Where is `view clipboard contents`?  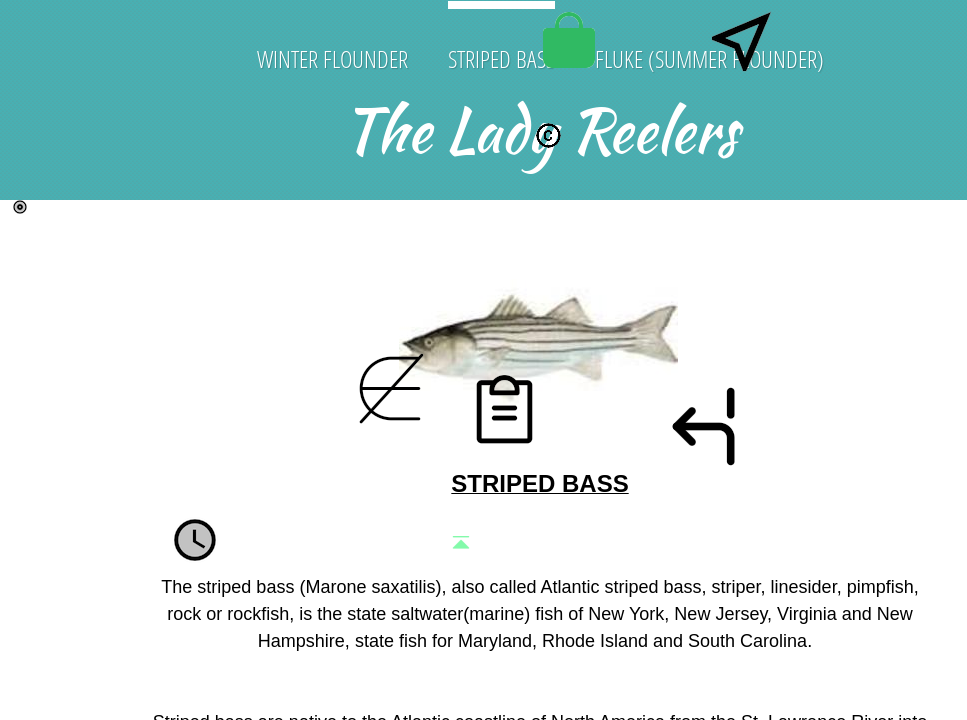 view clipboard contents is located at coordinates (504, 410).